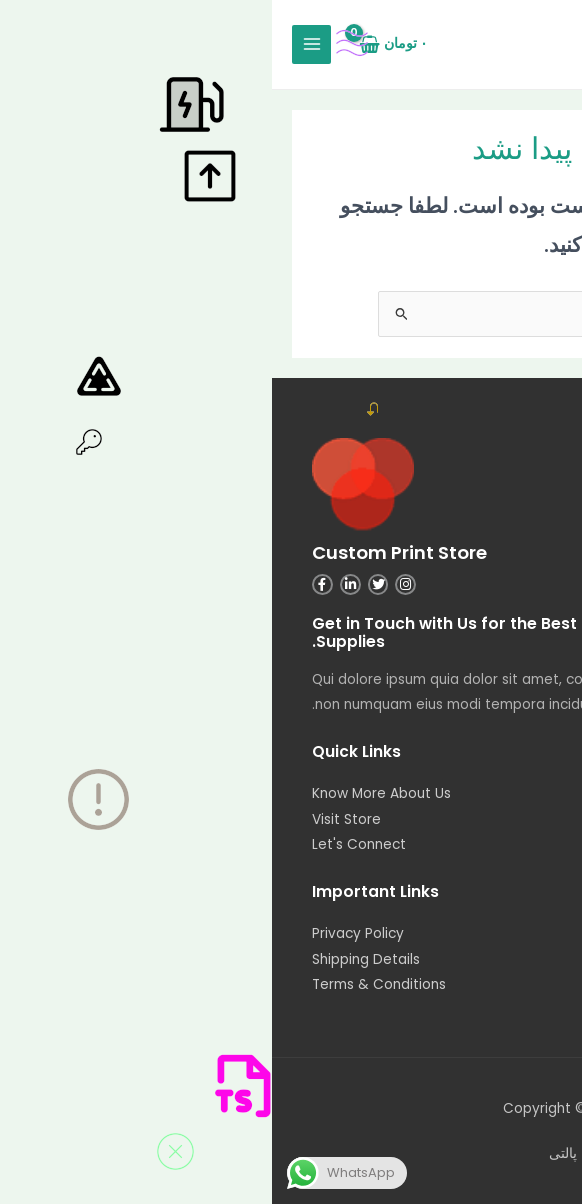 This screenshot has width=582, height=1204. What do you see at coordinates (352, 43) in the screenshot?
I see `indicates water or aquatic features` at bounding box center [352, 43].